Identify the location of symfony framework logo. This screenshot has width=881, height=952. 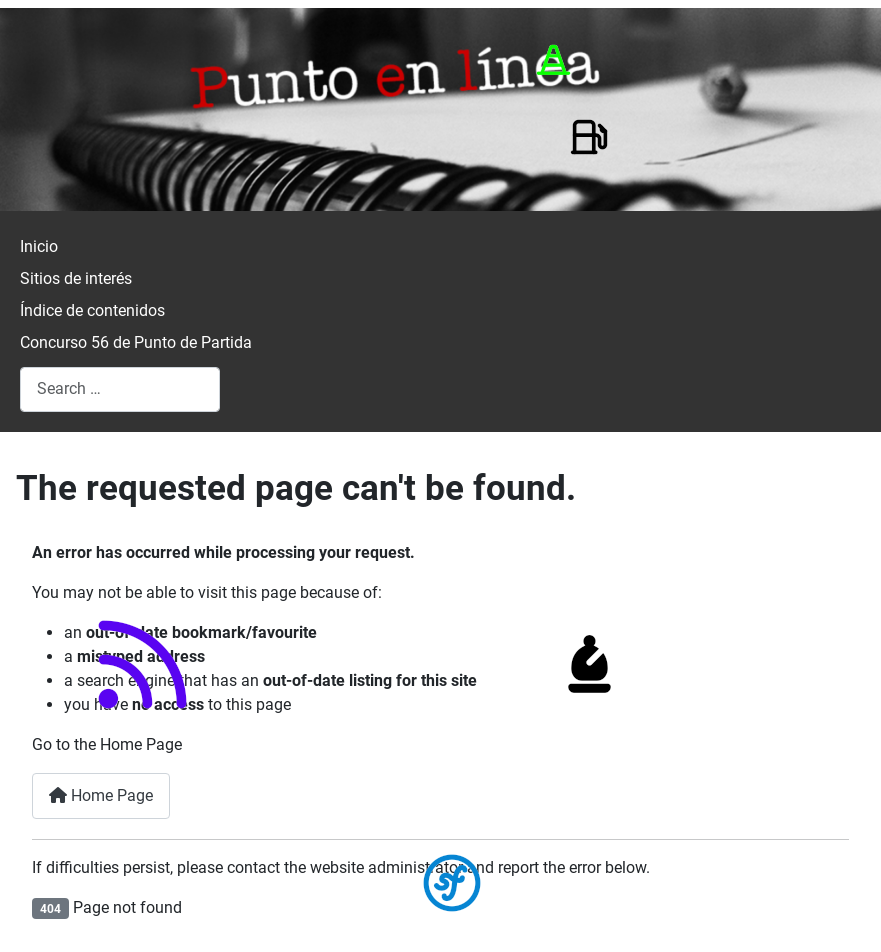
(452, 883).